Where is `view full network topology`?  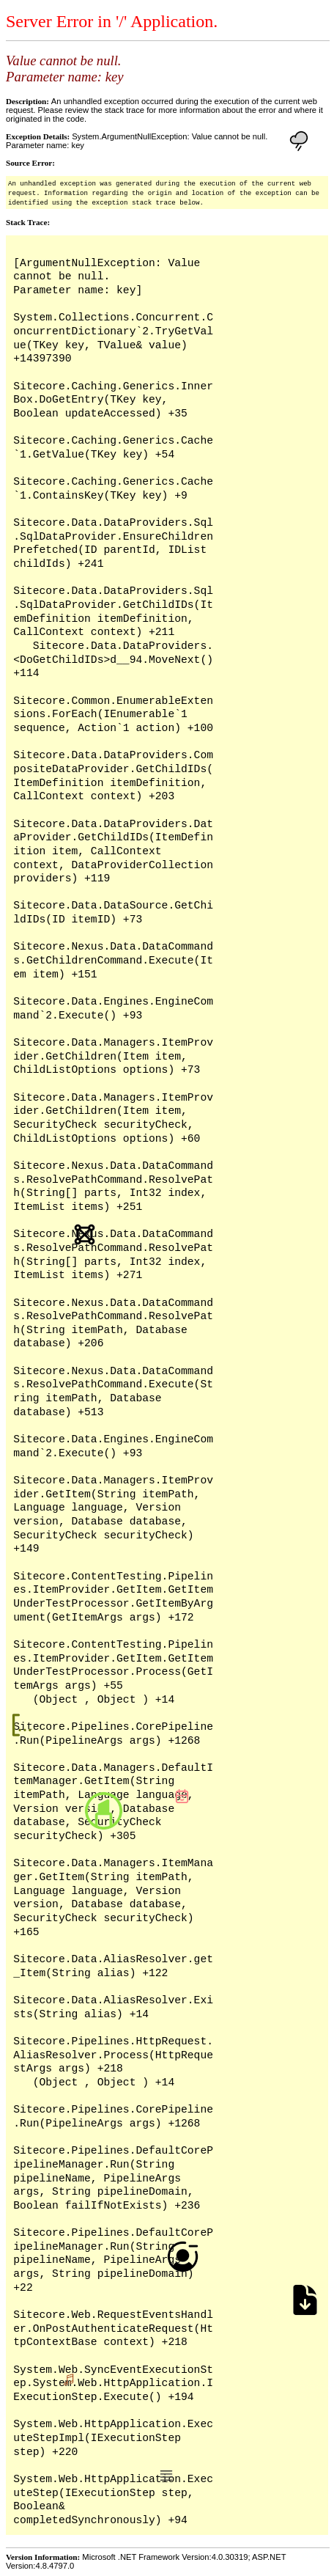
view full network topology is located at coordinates (84, 1234).